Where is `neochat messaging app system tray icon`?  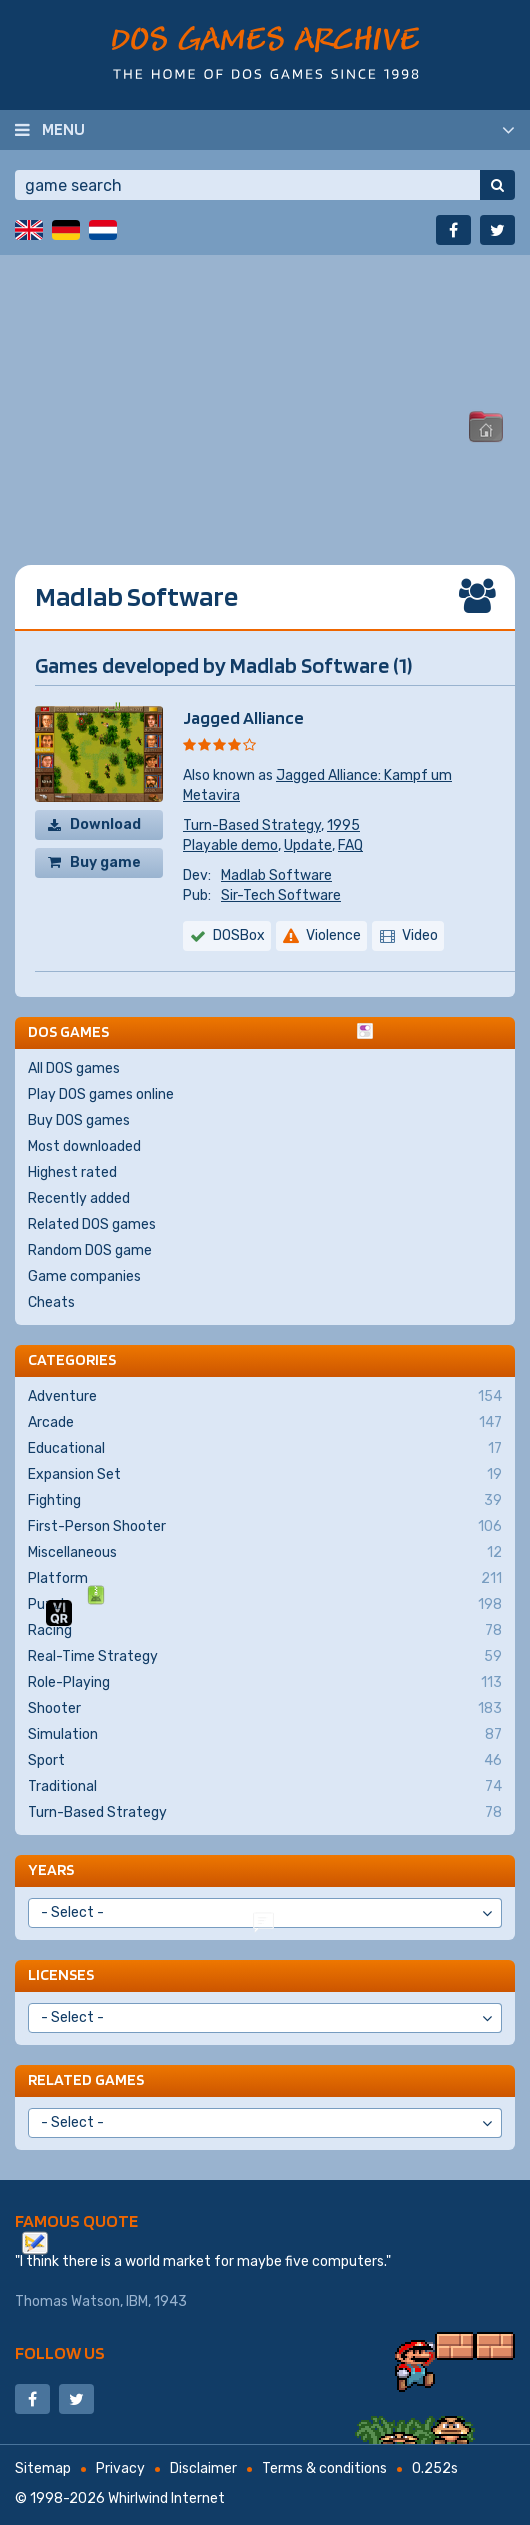 neochat messaging app system tray icon is located at coordinates (263, 1922).